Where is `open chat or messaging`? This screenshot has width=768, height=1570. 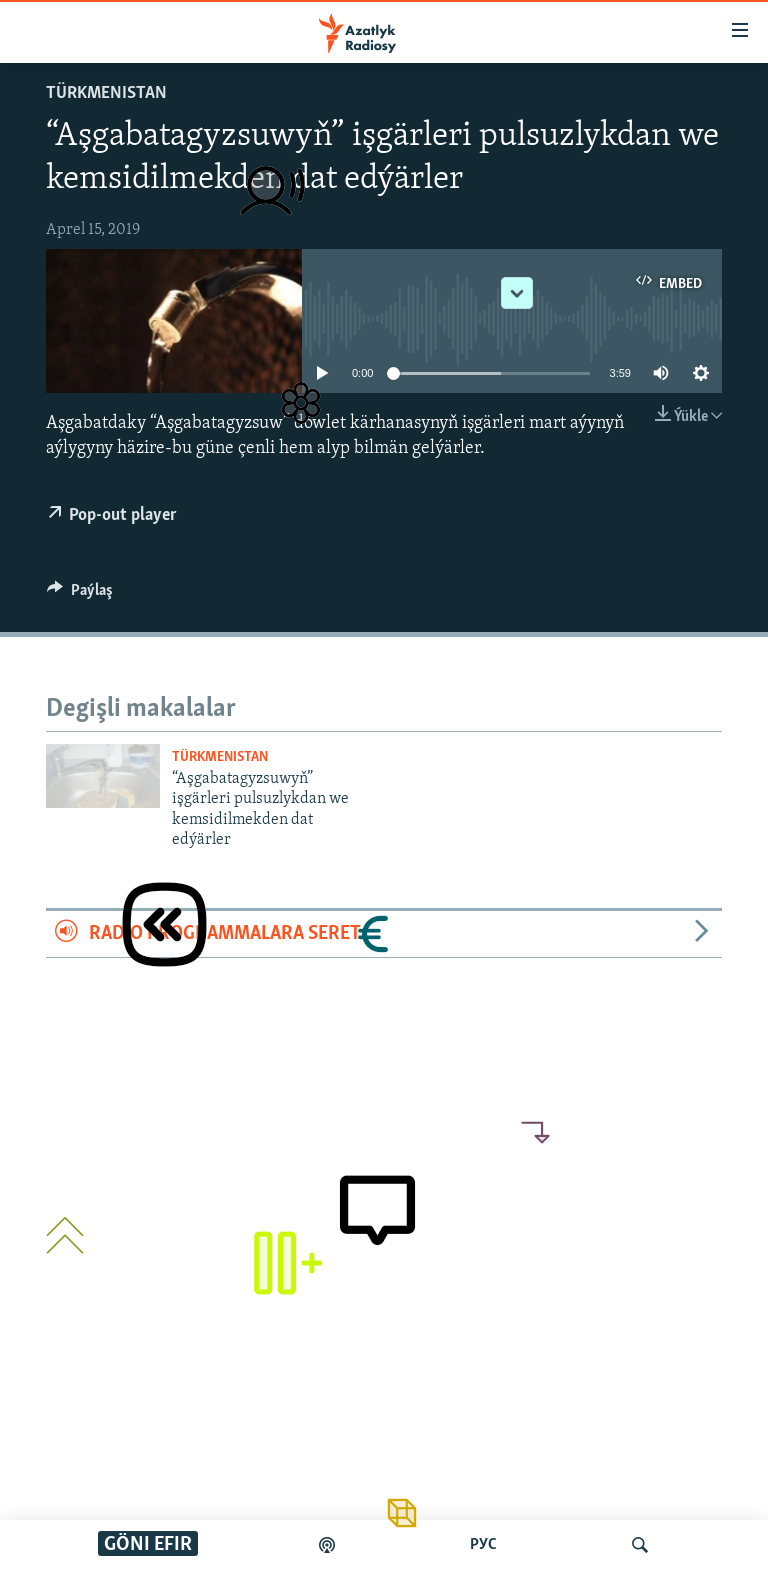
open chat or messaging is located at coordinates (377, 1207).